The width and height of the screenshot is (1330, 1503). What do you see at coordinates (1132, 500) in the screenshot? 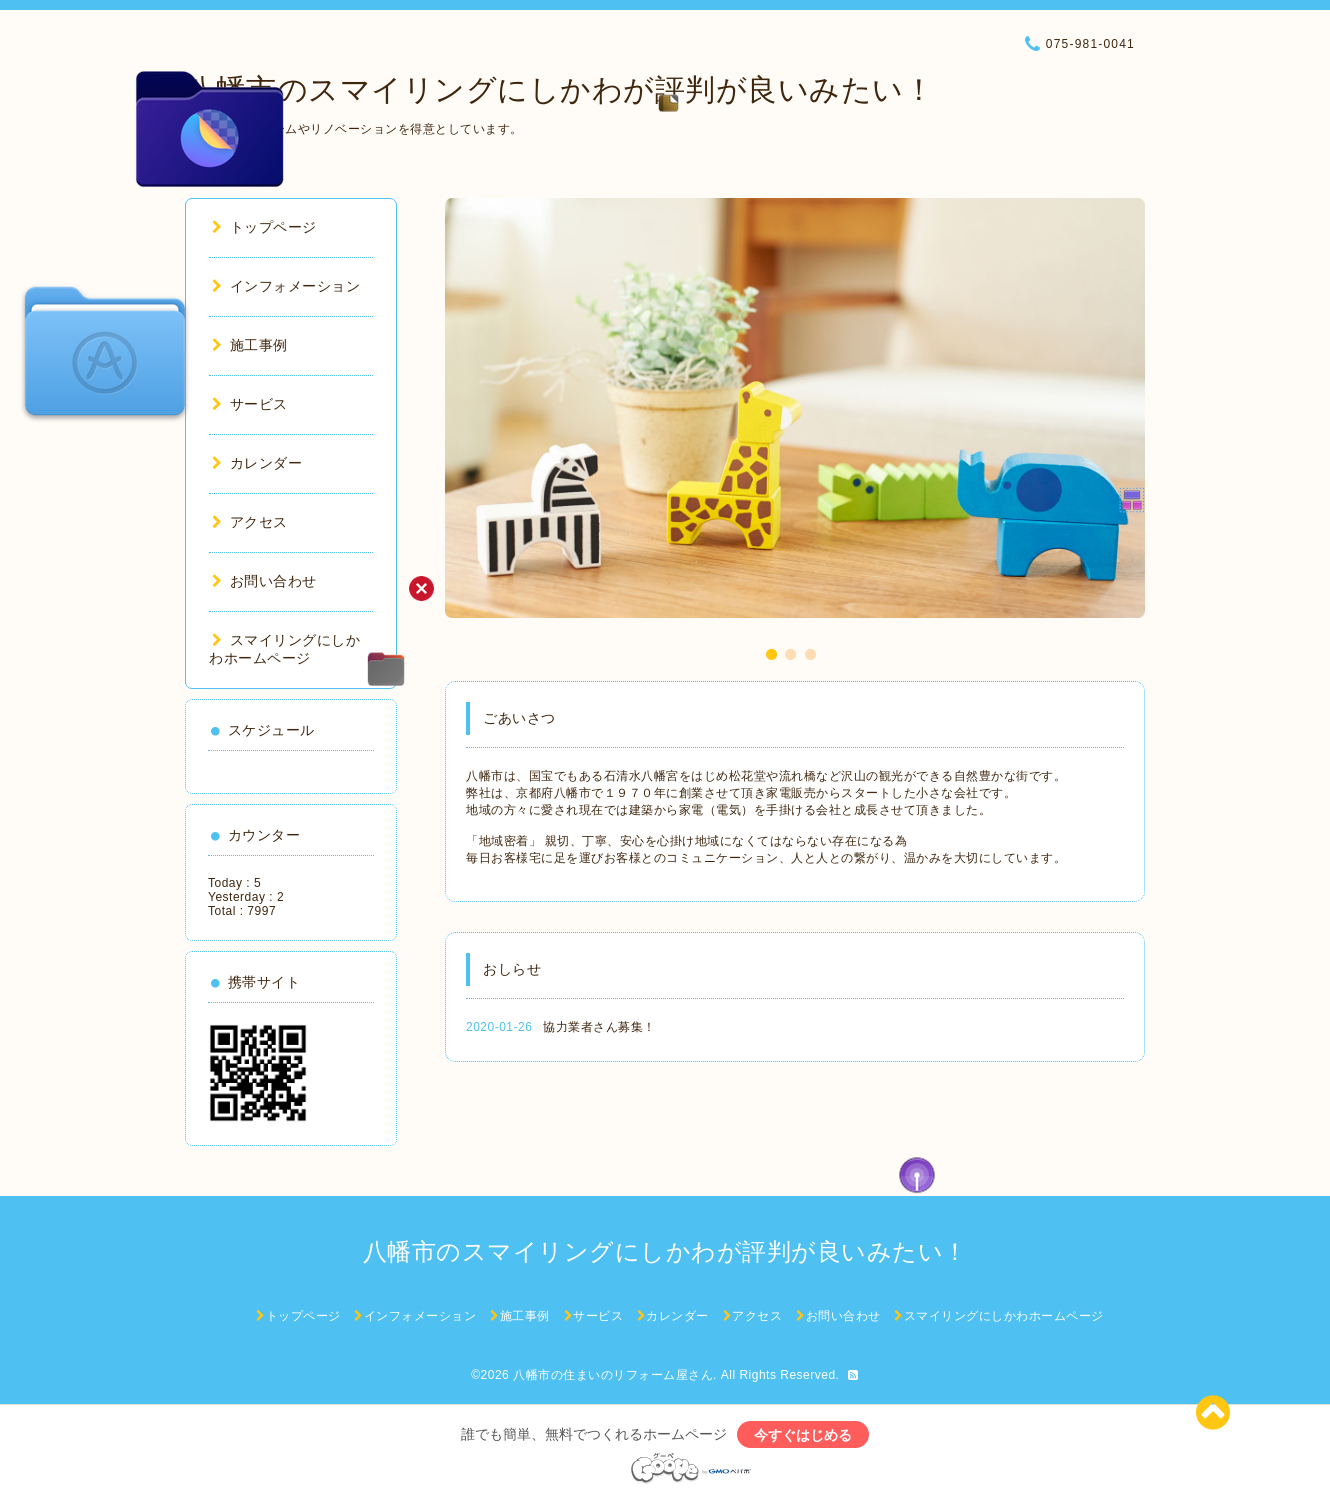
I see `select all items in the current view` at bounding box center [1132, 500].